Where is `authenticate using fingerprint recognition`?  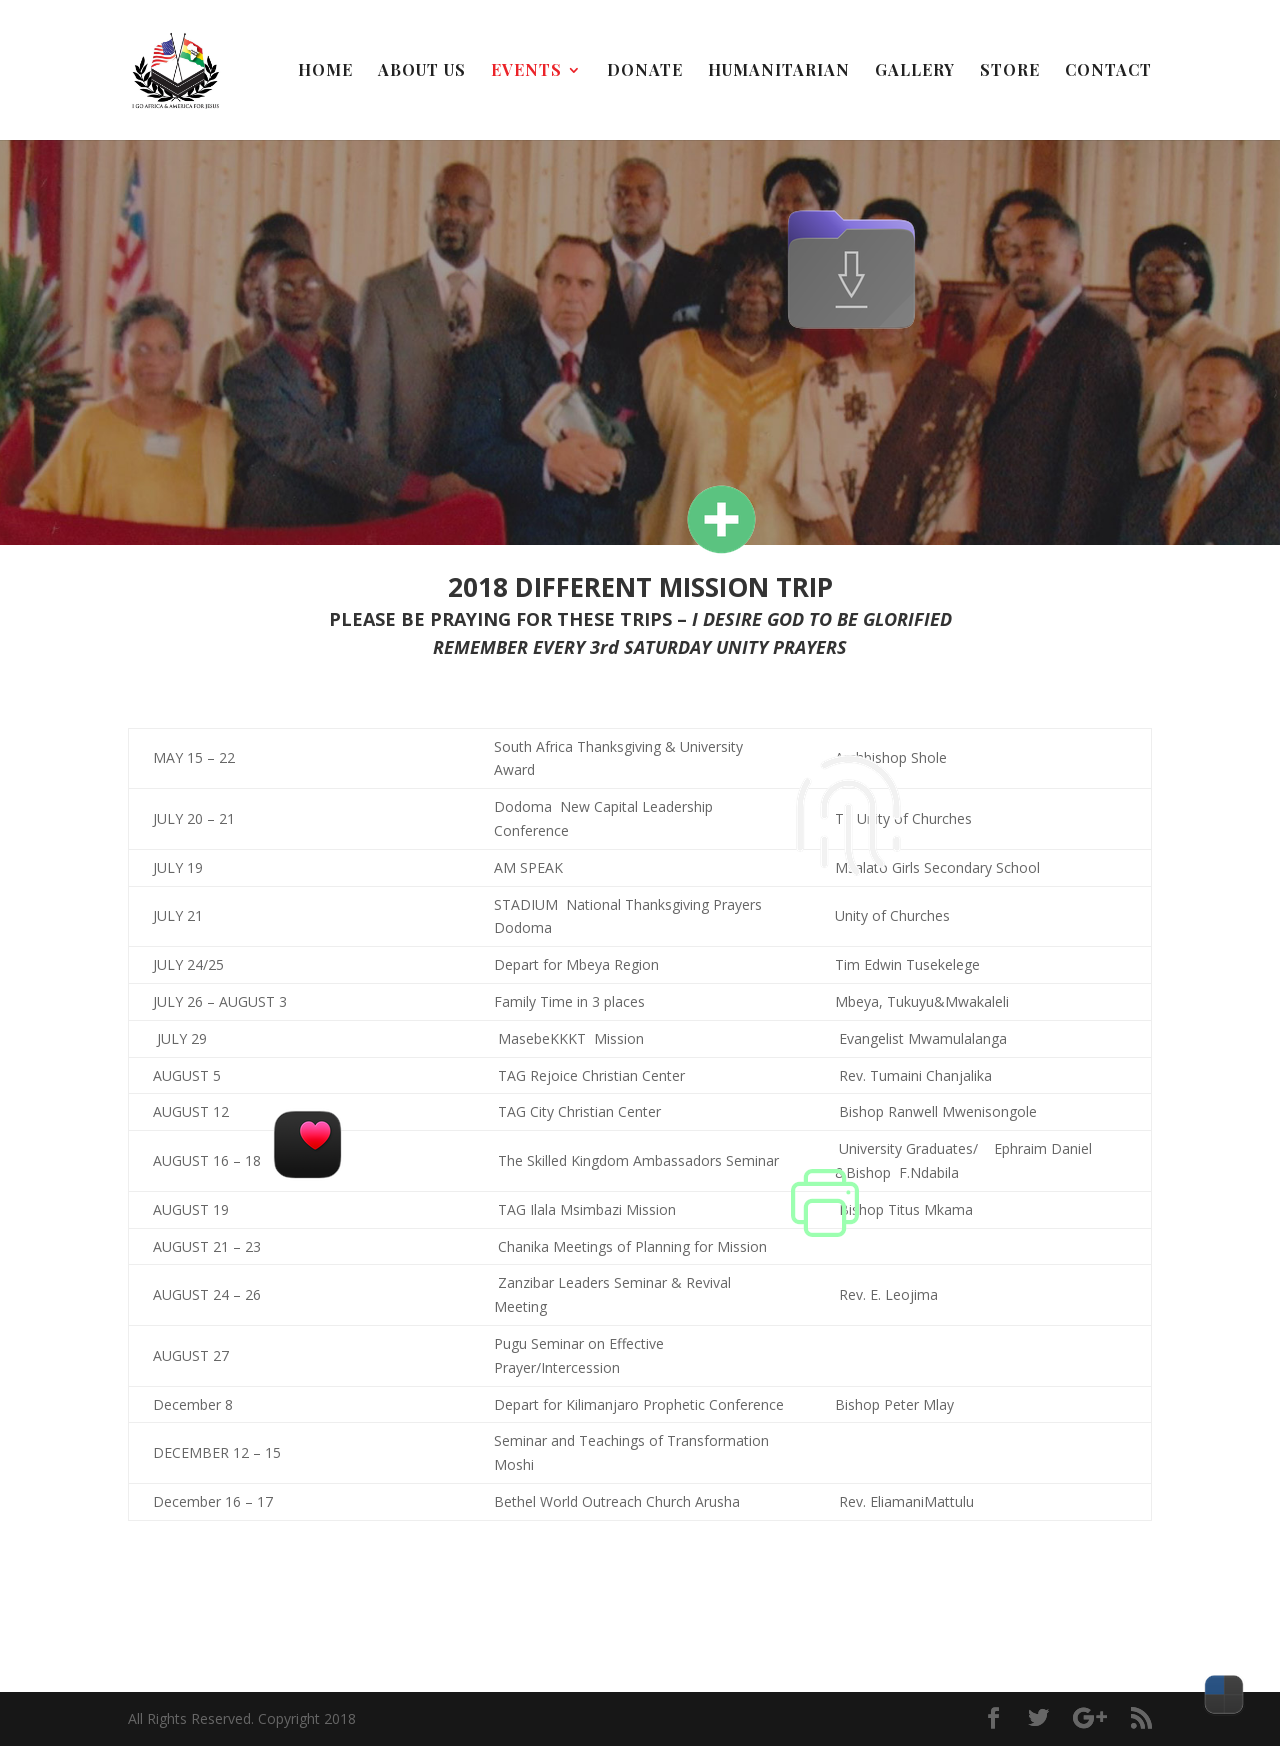
authenticate using fingerprint recognition is located at coordinates (848, 815).